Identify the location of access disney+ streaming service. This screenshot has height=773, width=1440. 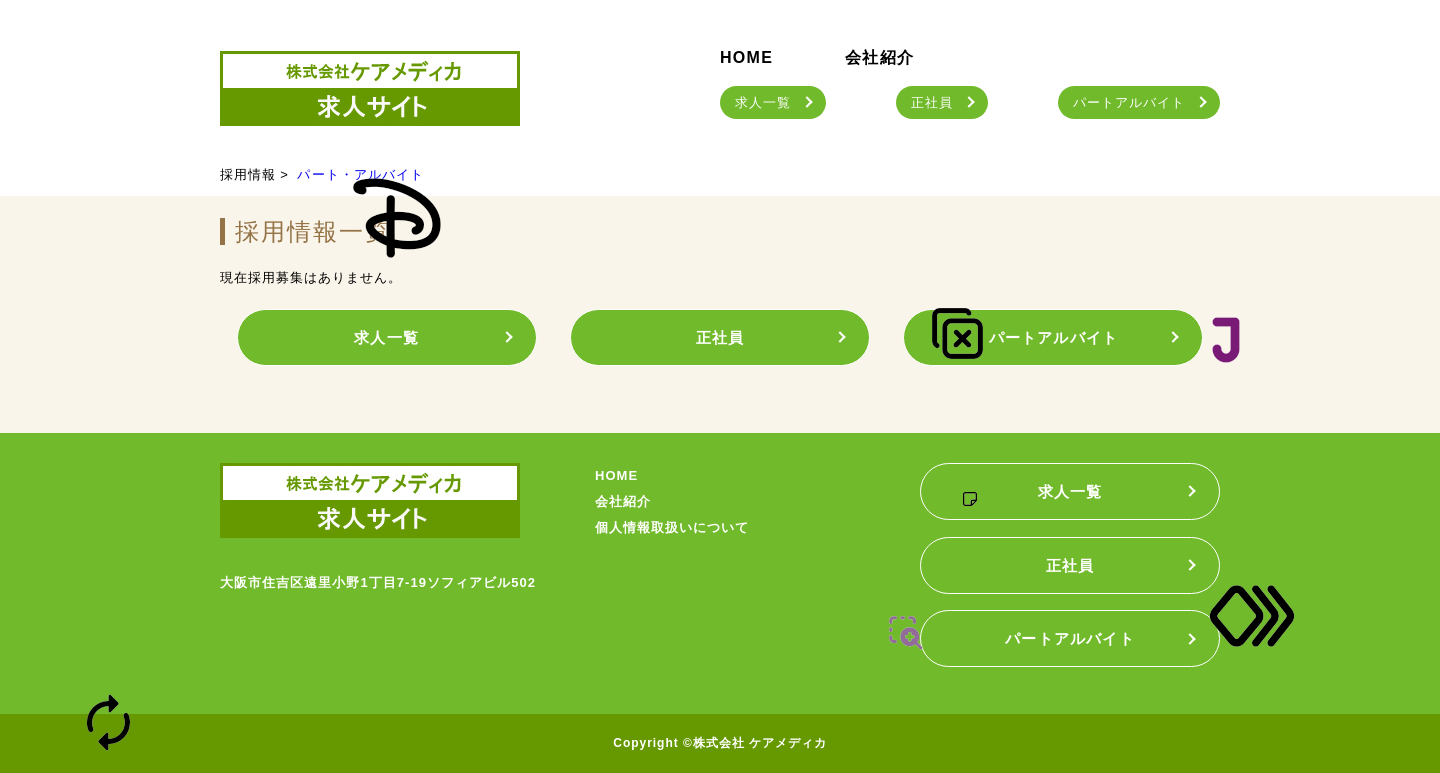
(399, 216).